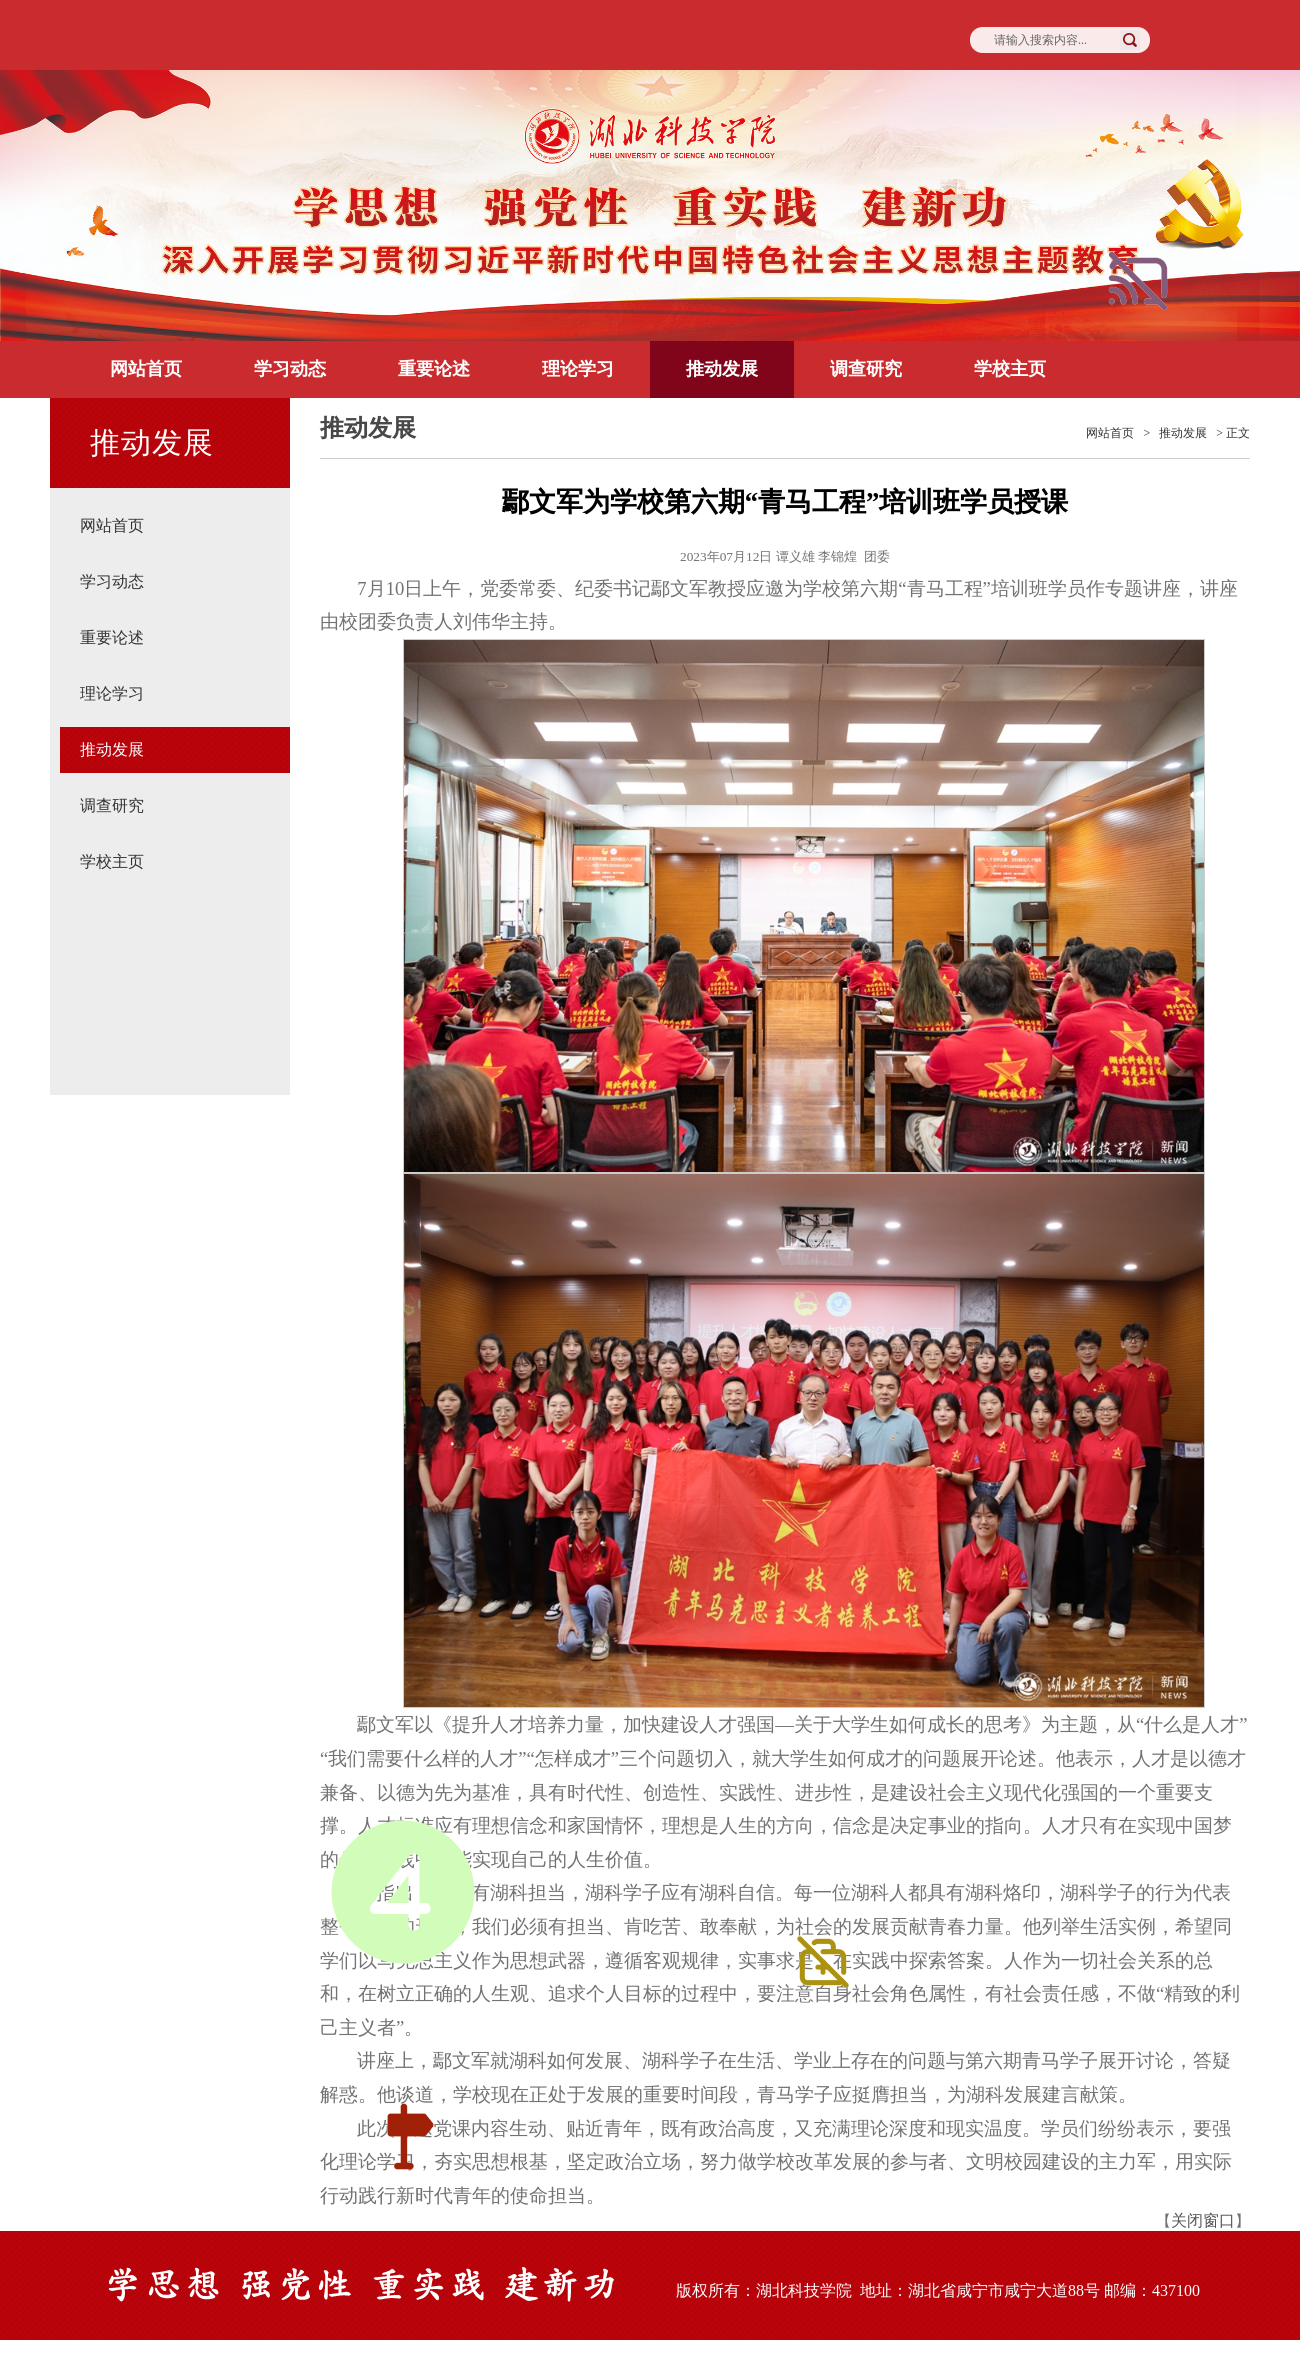  Describe the element at coordinates (1138, 281) in the screenshot. I see `screen casting is unavailable or disabled` at that location.